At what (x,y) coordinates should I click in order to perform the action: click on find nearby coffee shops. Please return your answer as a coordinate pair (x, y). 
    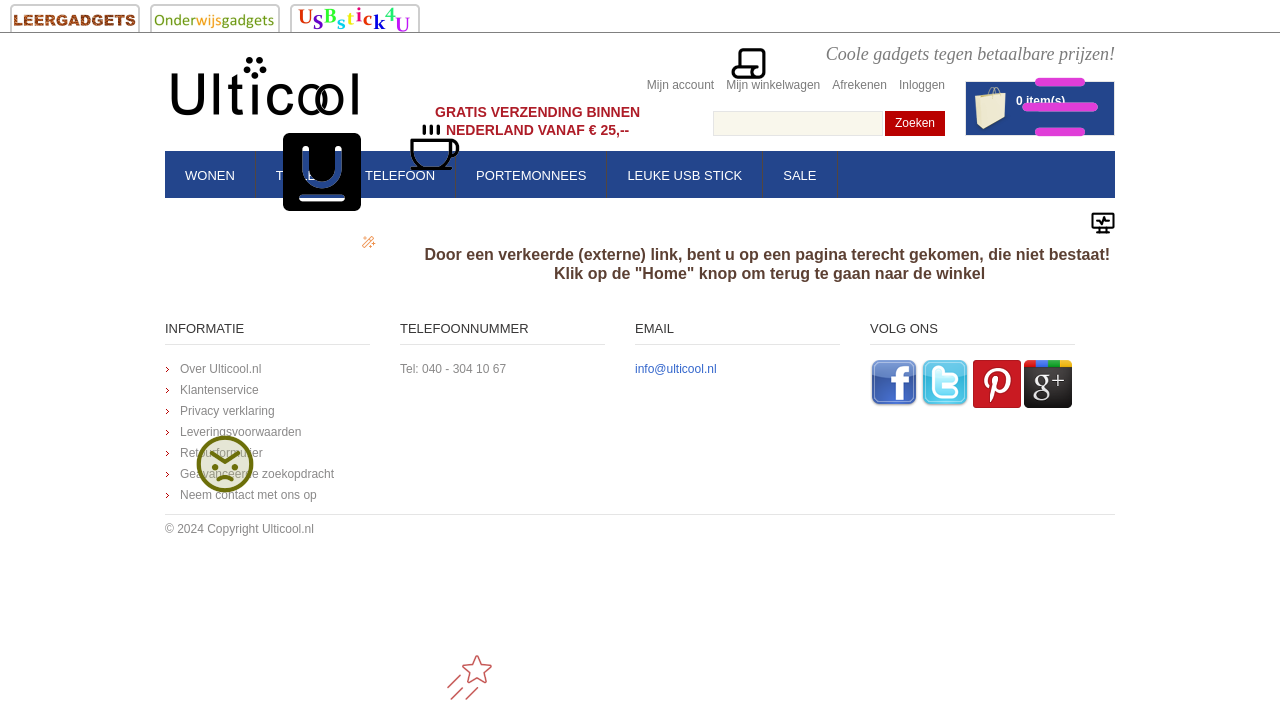
    Looking at the image, I should click on (433, 149).